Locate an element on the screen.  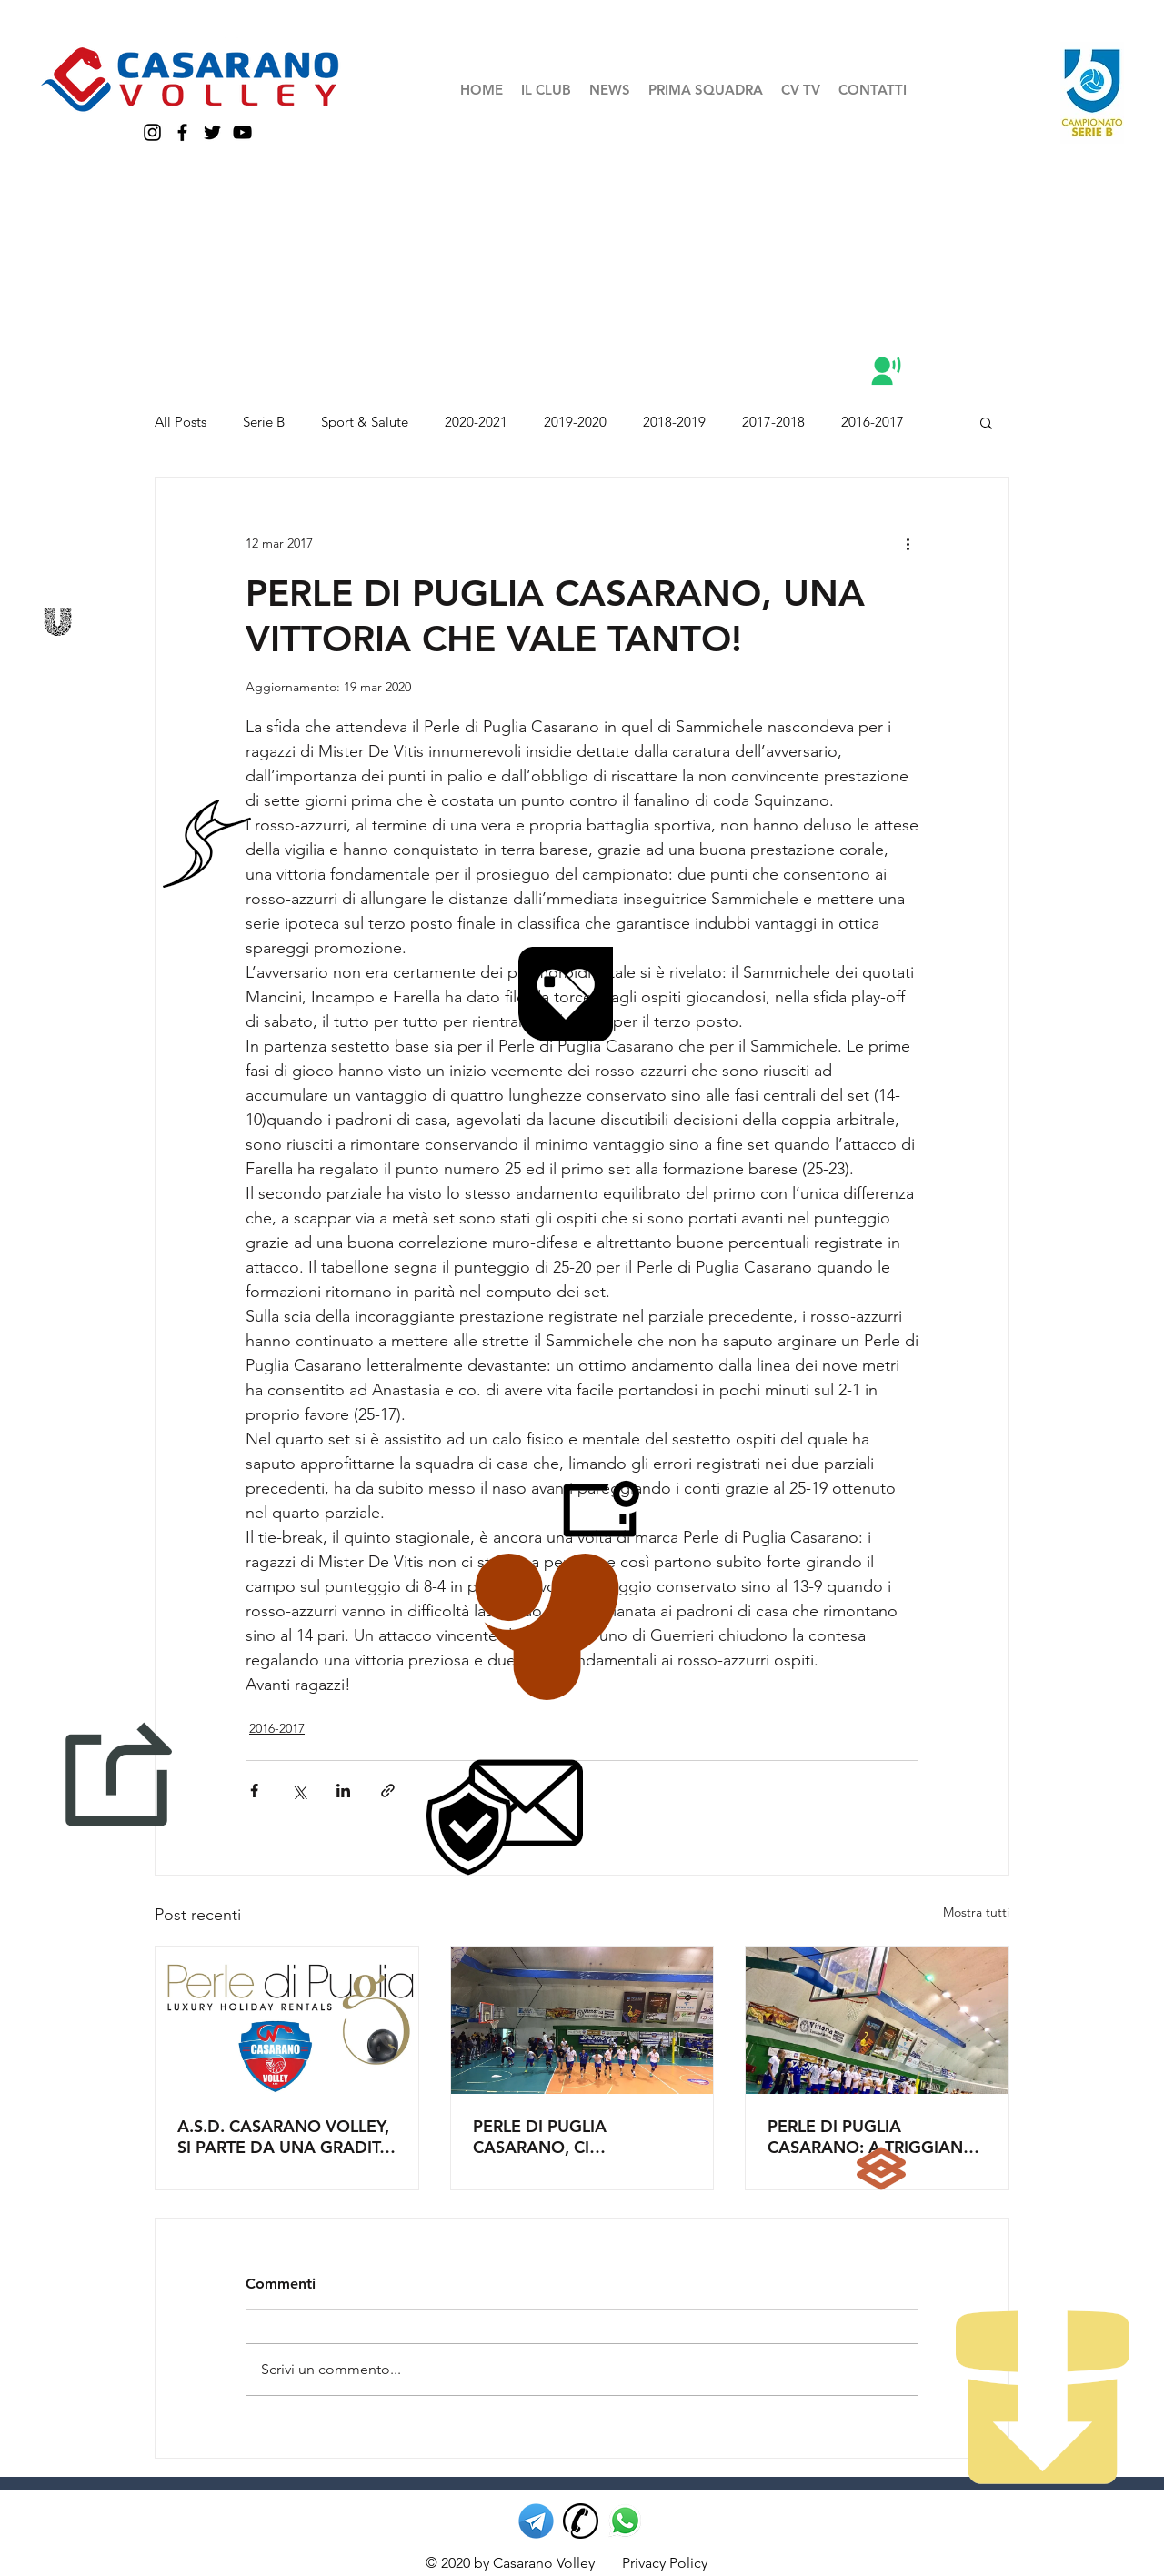
gradio logo - open source machine learning interface framework is located at coordinates (881, 2168).